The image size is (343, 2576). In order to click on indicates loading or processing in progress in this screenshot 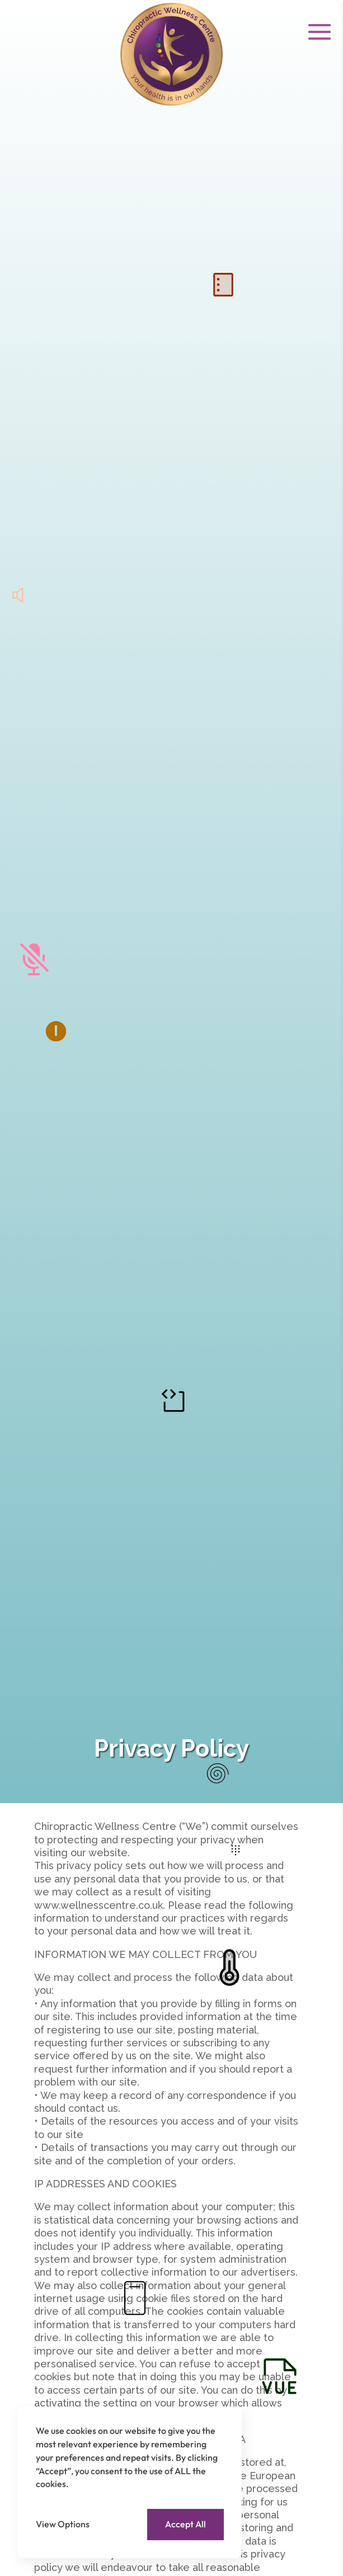, I will do `click(217, 1773)`.